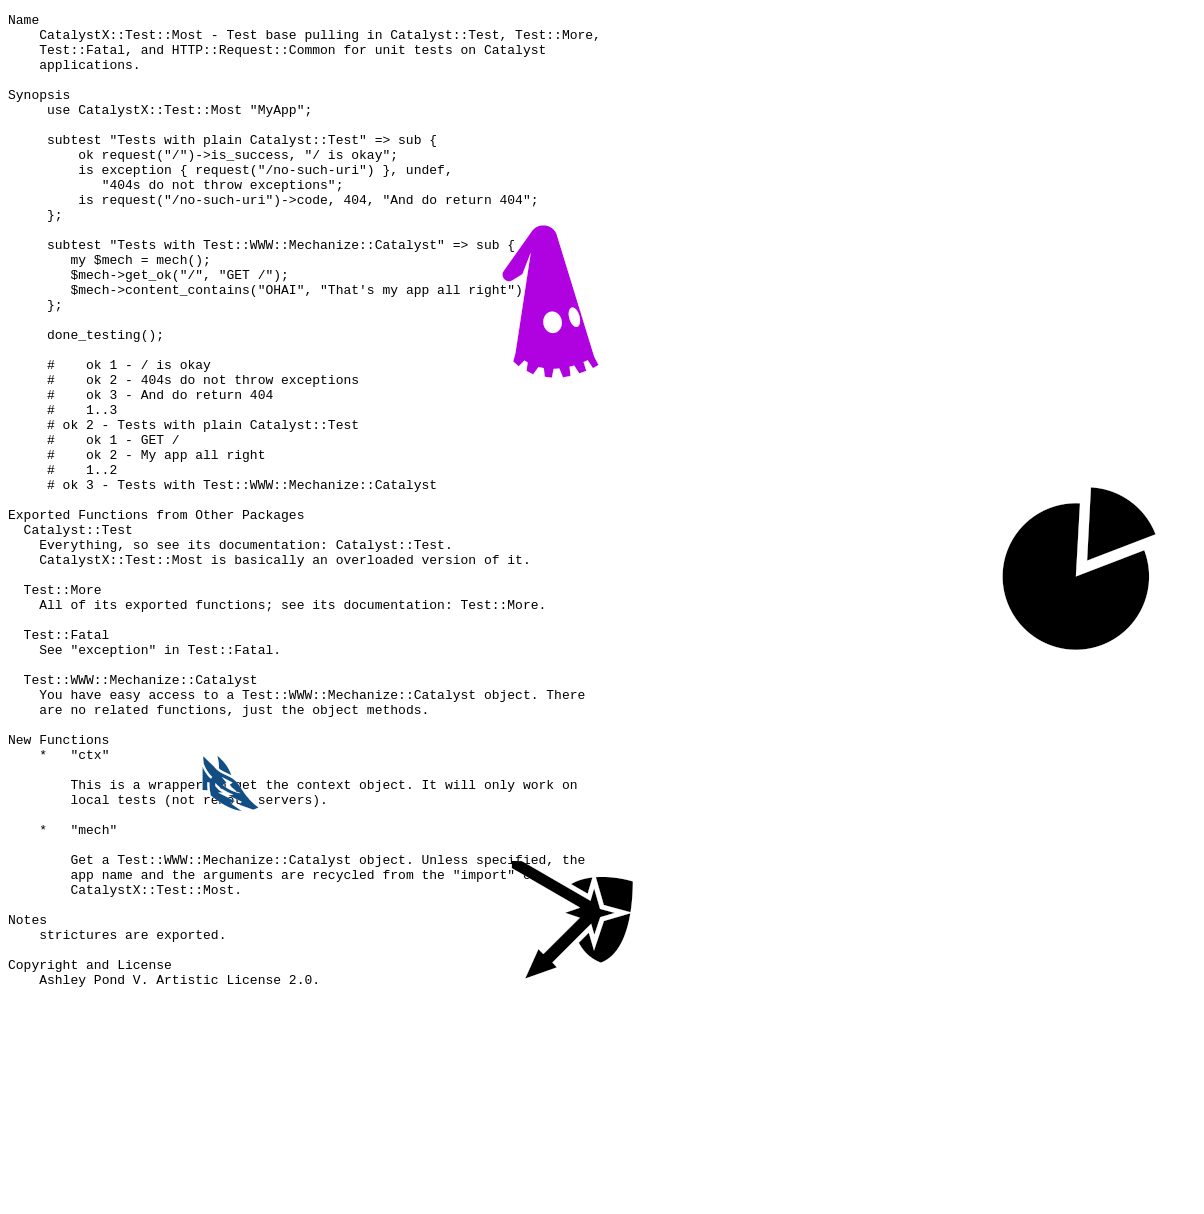 The image size is (1204, 1214). I want to click on view analytics or statistics breakdown, so click(1079, 568).